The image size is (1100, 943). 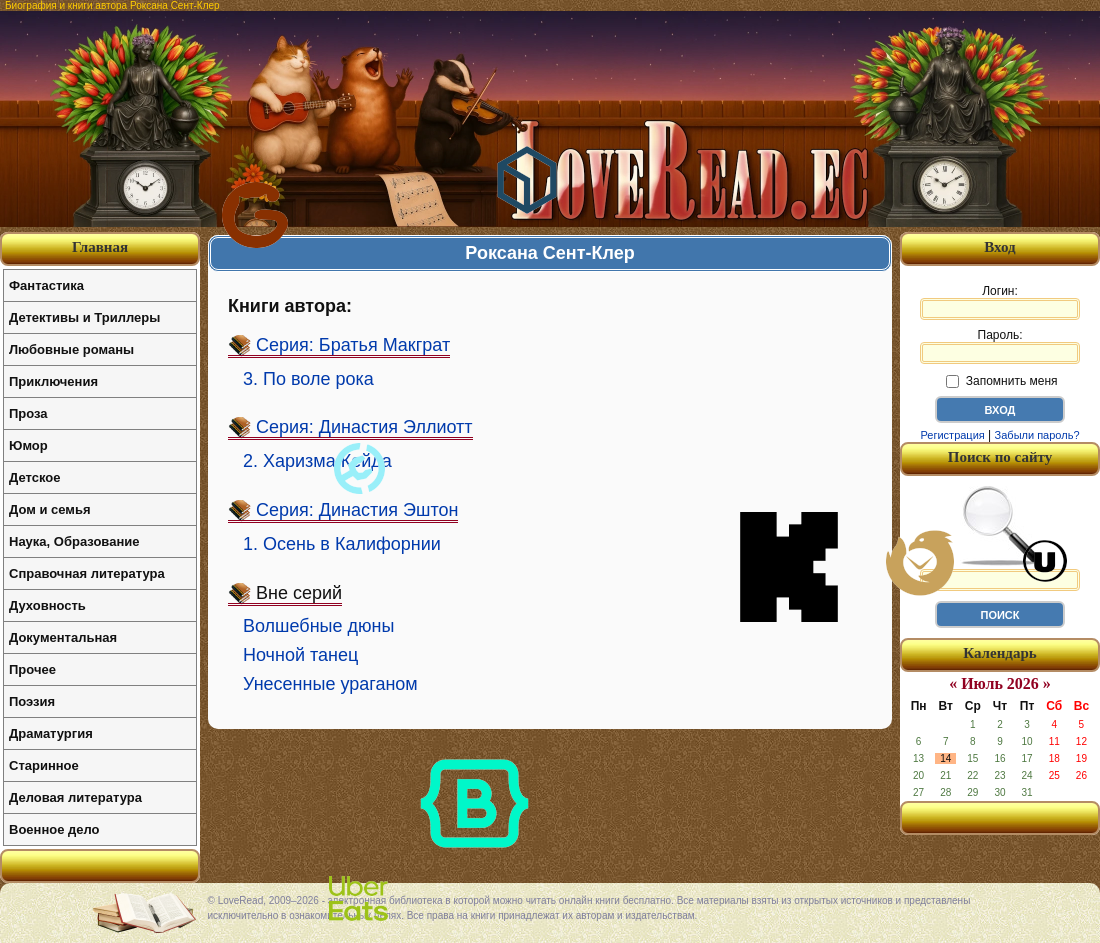 What do you see at coordinates (527, 180) in the screenshot?
I see `open box app or package tracking` at bounding box center [527, 180].